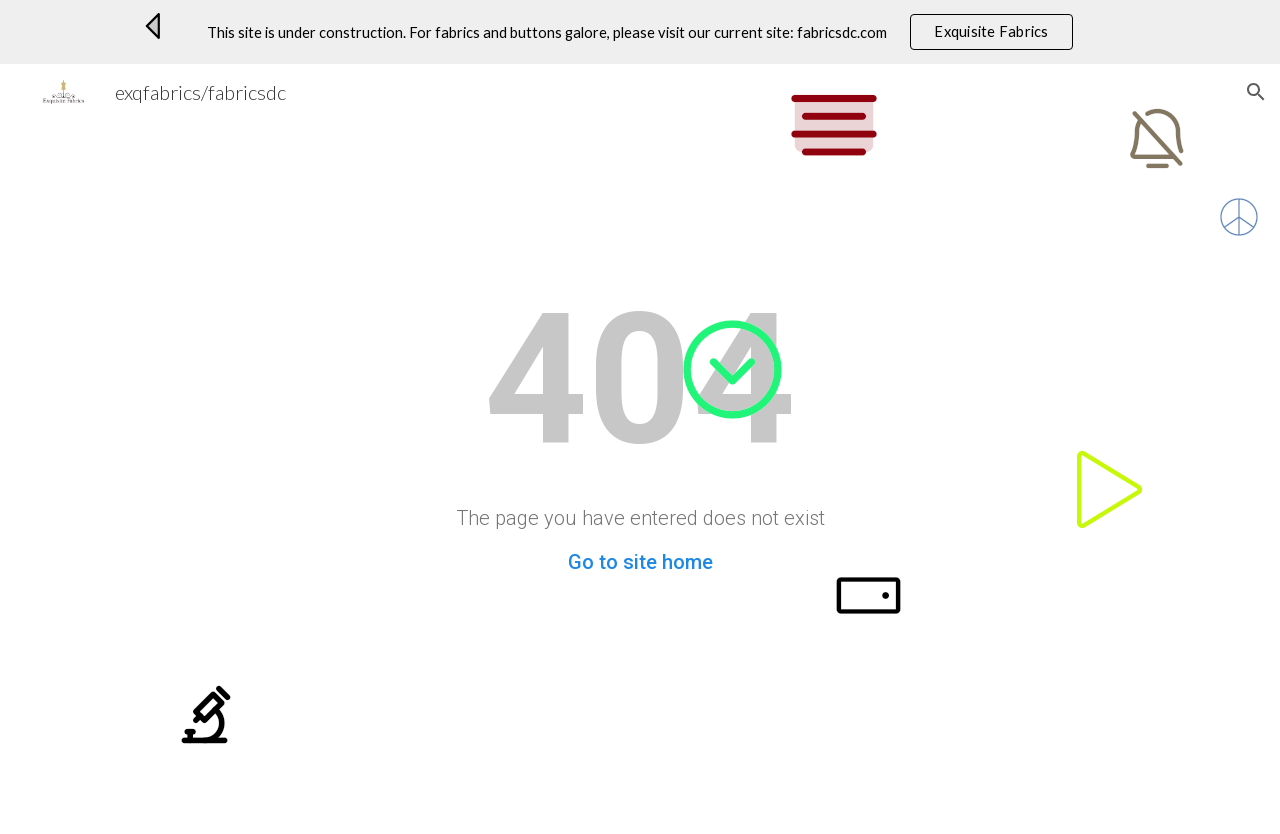 This screenshot has height=834, width=1280. I want to click on go back to the previous screen, so click(154, 26).